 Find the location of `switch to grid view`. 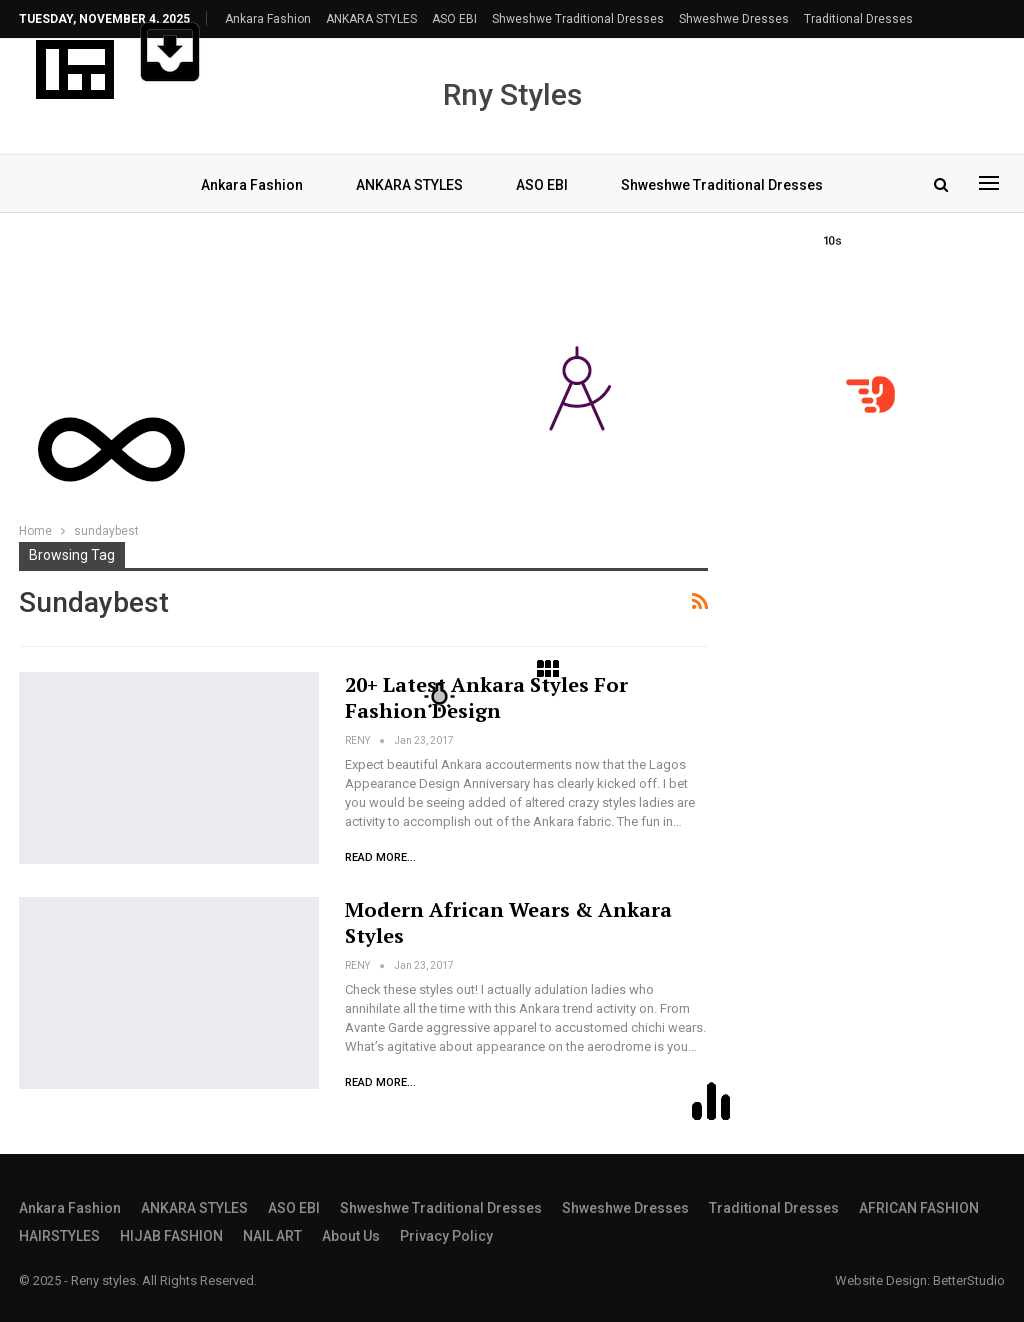

switch to grid view is located at coordinates (547, 669).